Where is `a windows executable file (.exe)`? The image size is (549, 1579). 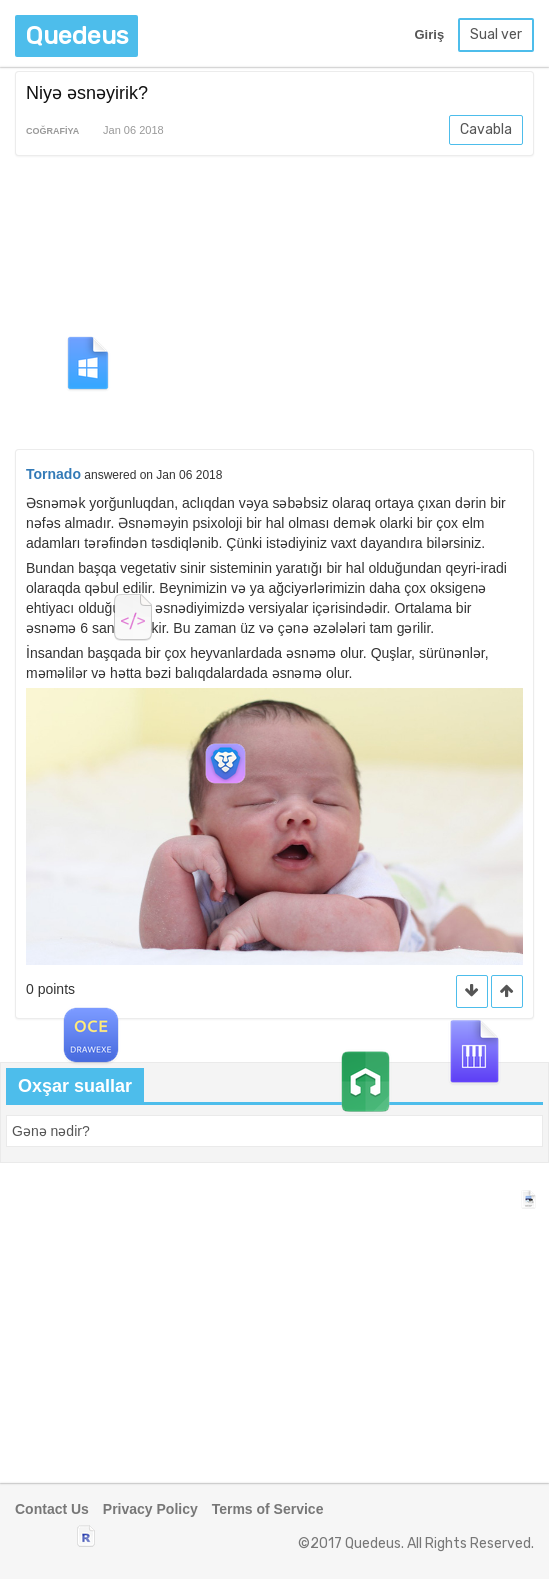
a windows executable file (.exe) is located at coordinates (88, 364).